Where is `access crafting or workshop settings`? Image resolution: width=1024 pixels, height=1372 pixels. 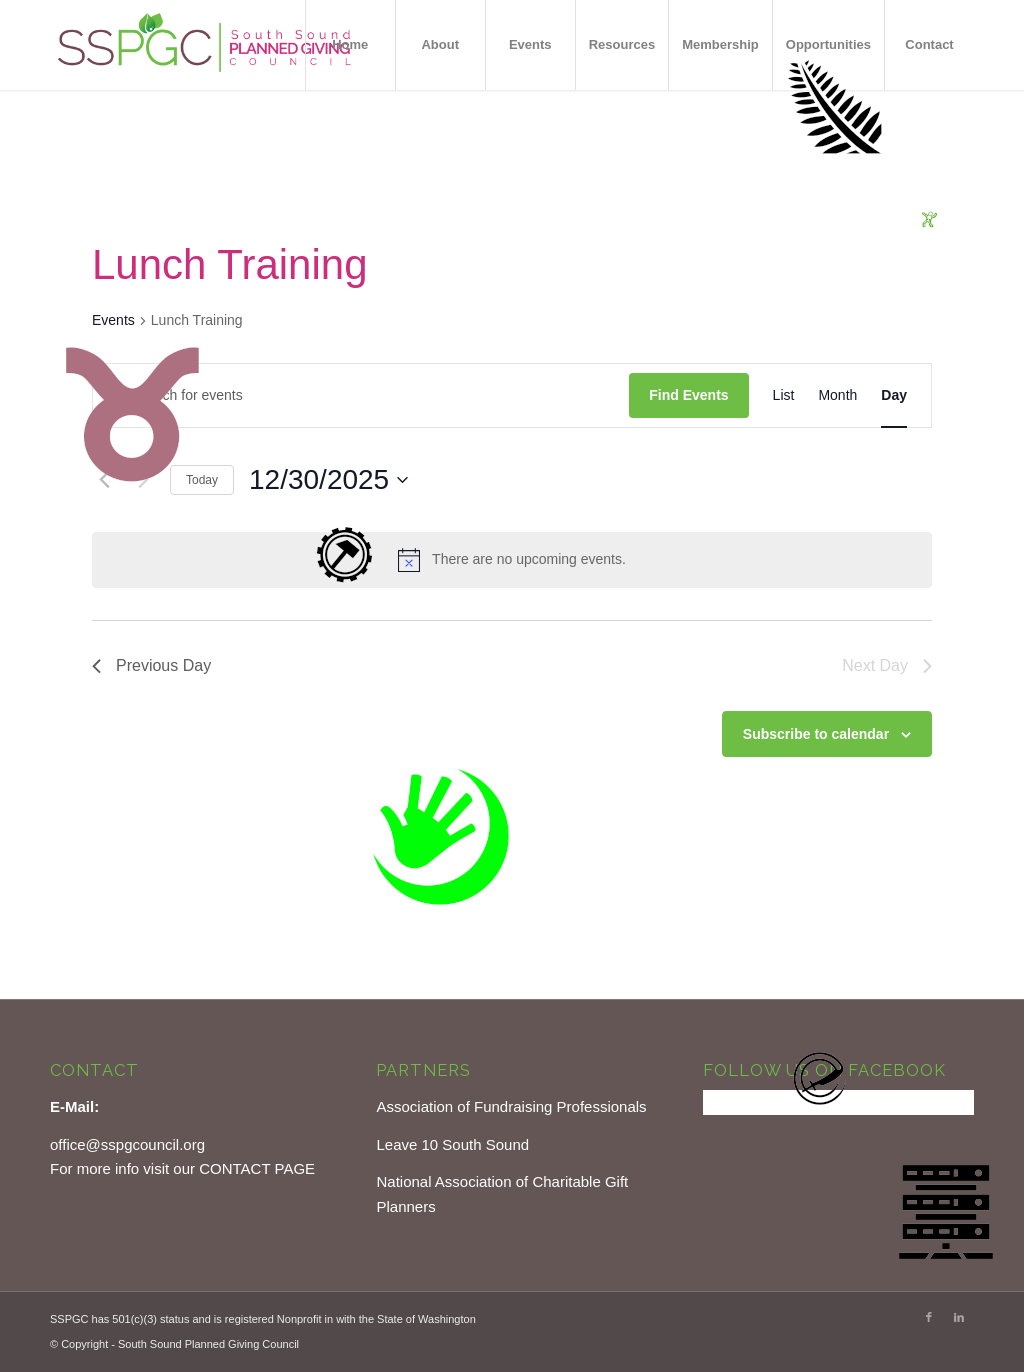
access crafting or workshop settings is located at coordinates (344, 554).